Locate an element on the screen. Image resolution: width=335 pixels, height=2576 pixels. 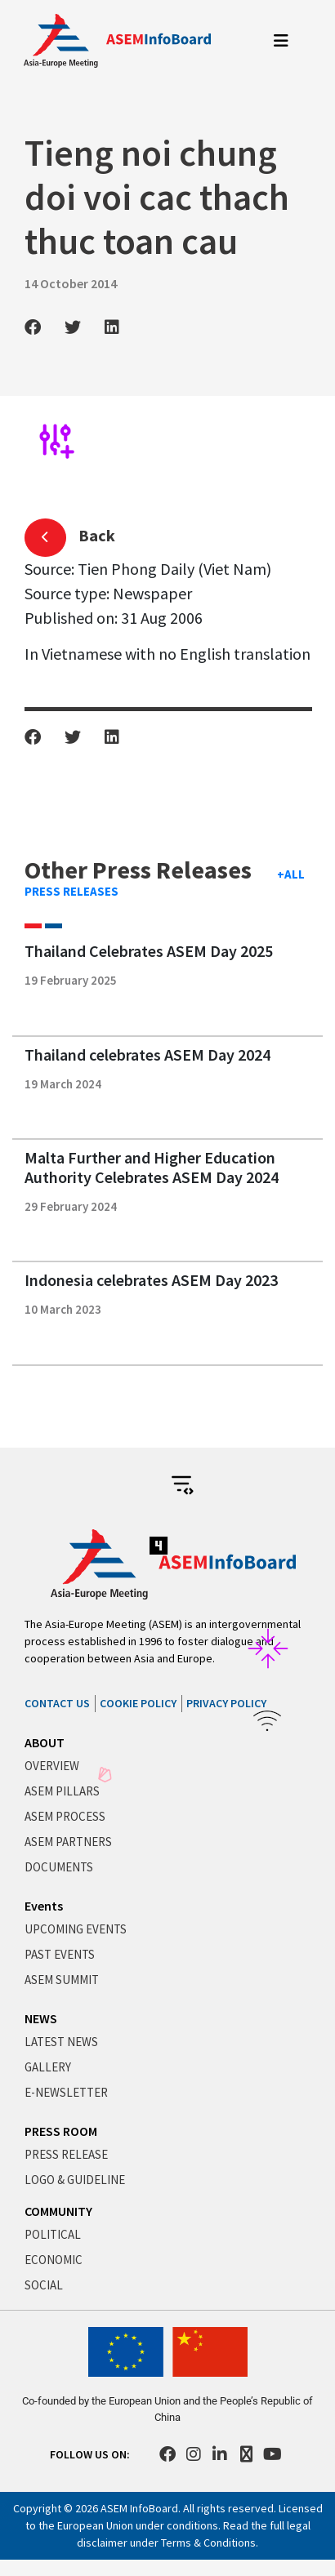
filter results by code or script is located at coordinates (181, 1484).